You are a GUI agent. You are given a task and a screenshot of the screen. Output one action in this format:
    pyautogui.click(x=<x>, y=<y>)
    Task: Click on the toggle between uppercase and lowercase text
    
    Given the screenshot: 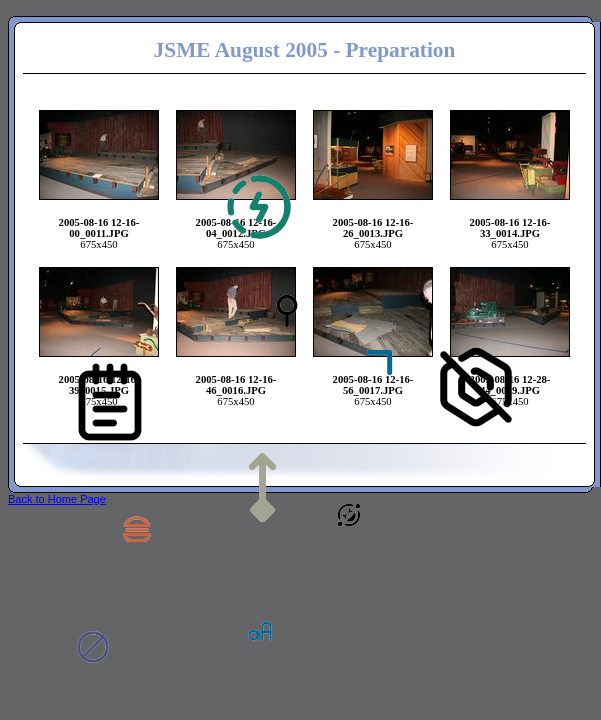 What is the action you would take?
    pyautogui.click(x=260, y=631)
    